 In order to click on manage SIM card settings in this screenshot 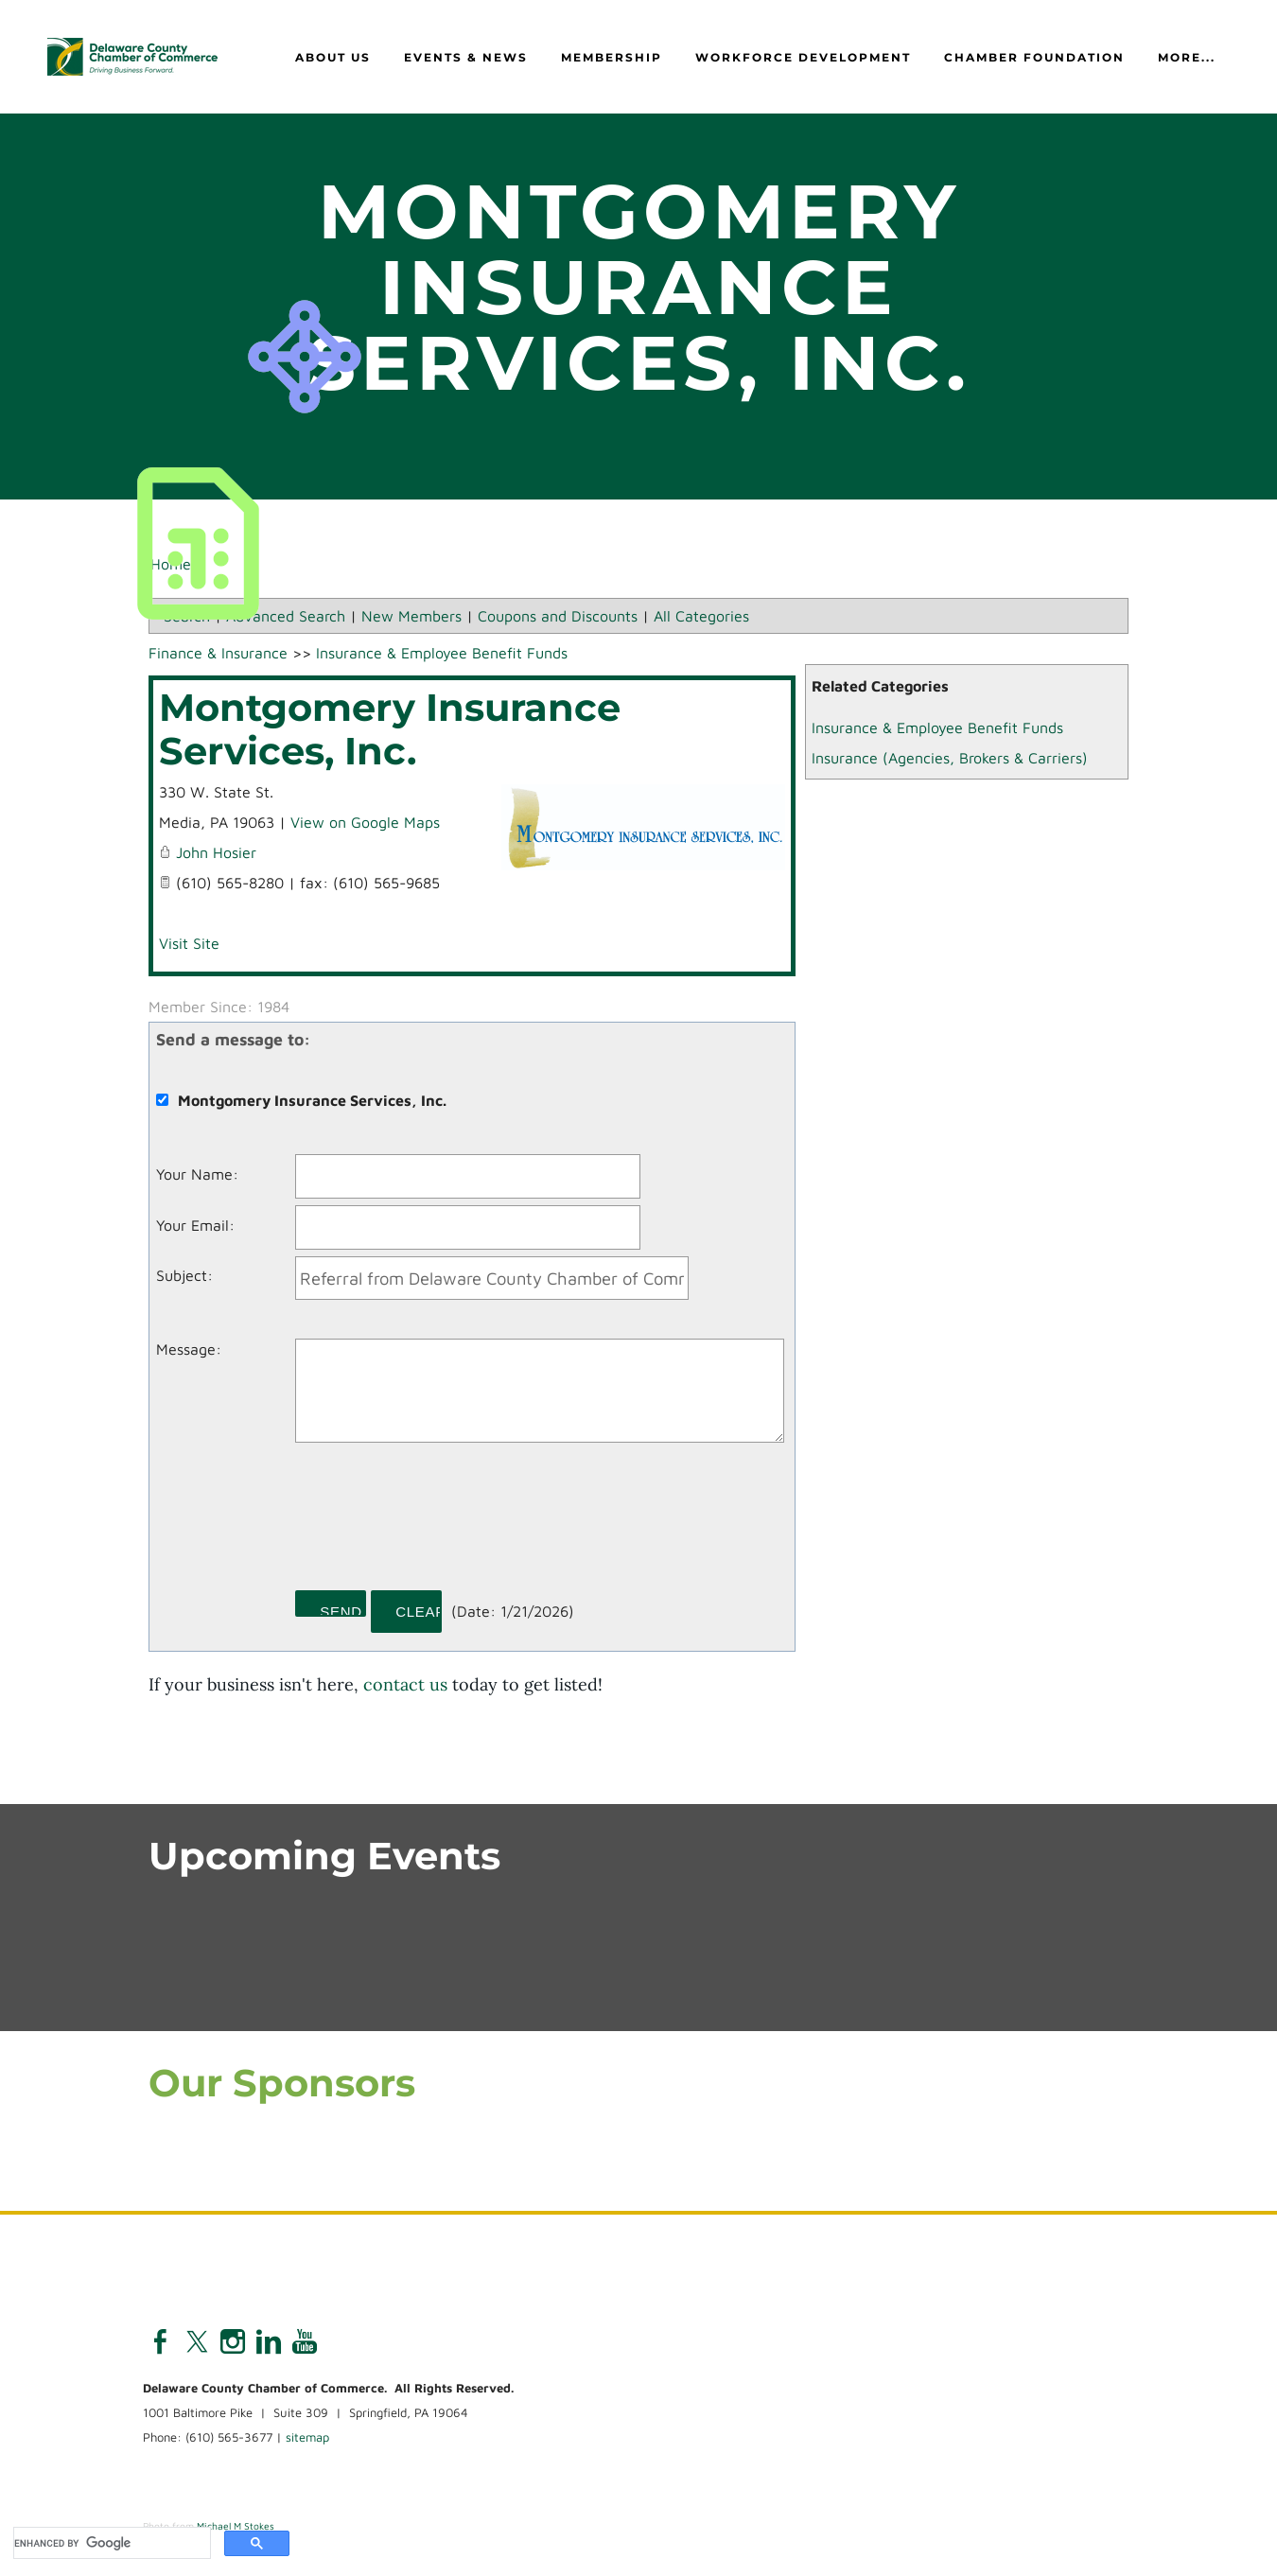, I will do `click(198, 543)`.